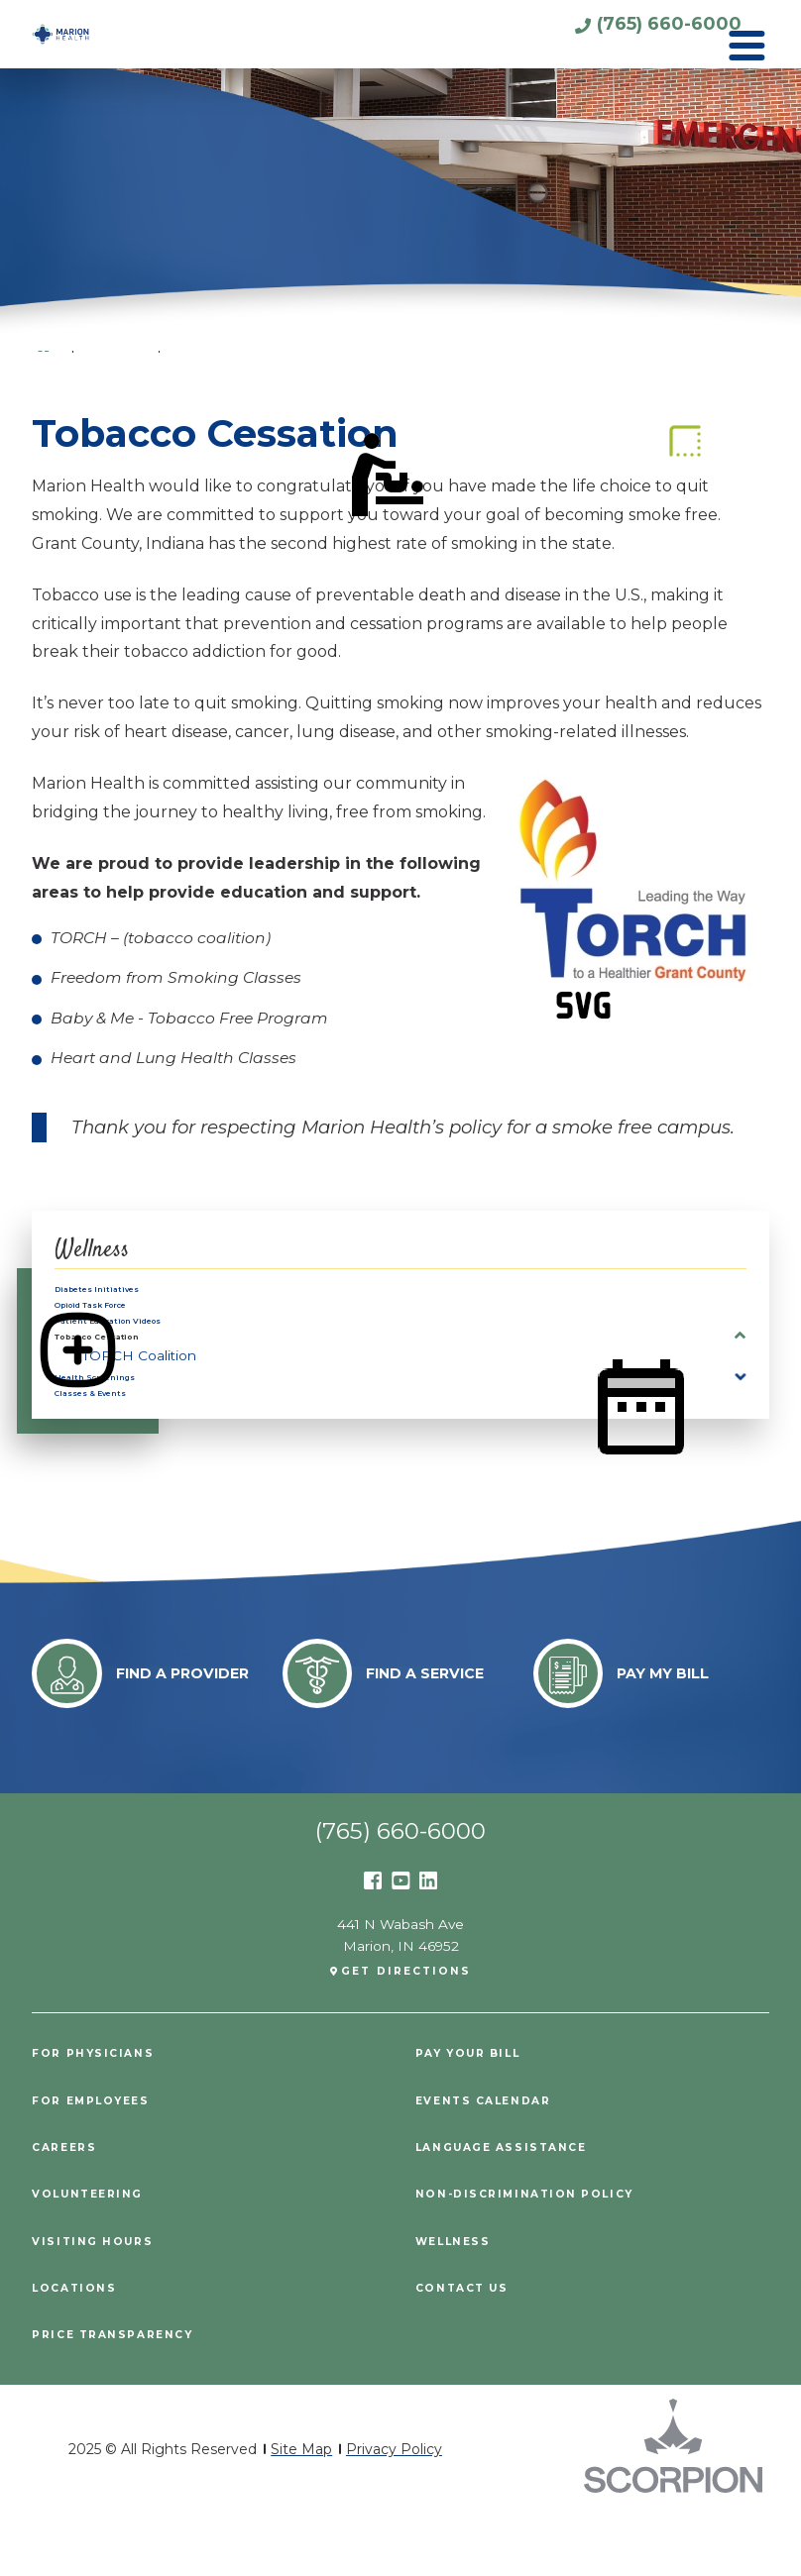  Describe the element at coordinates (388, 477) in the screenshot. I see `indicates baby changing station nearby` at that location.